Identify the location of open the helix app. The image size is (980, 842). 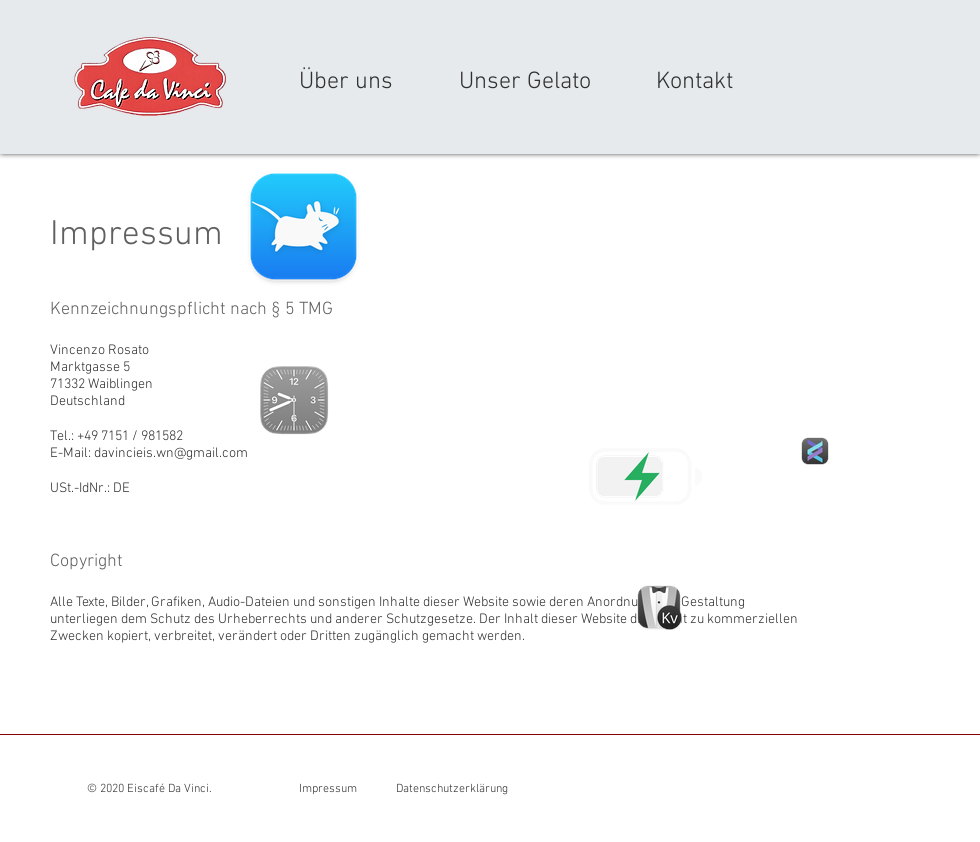
(815, 451).